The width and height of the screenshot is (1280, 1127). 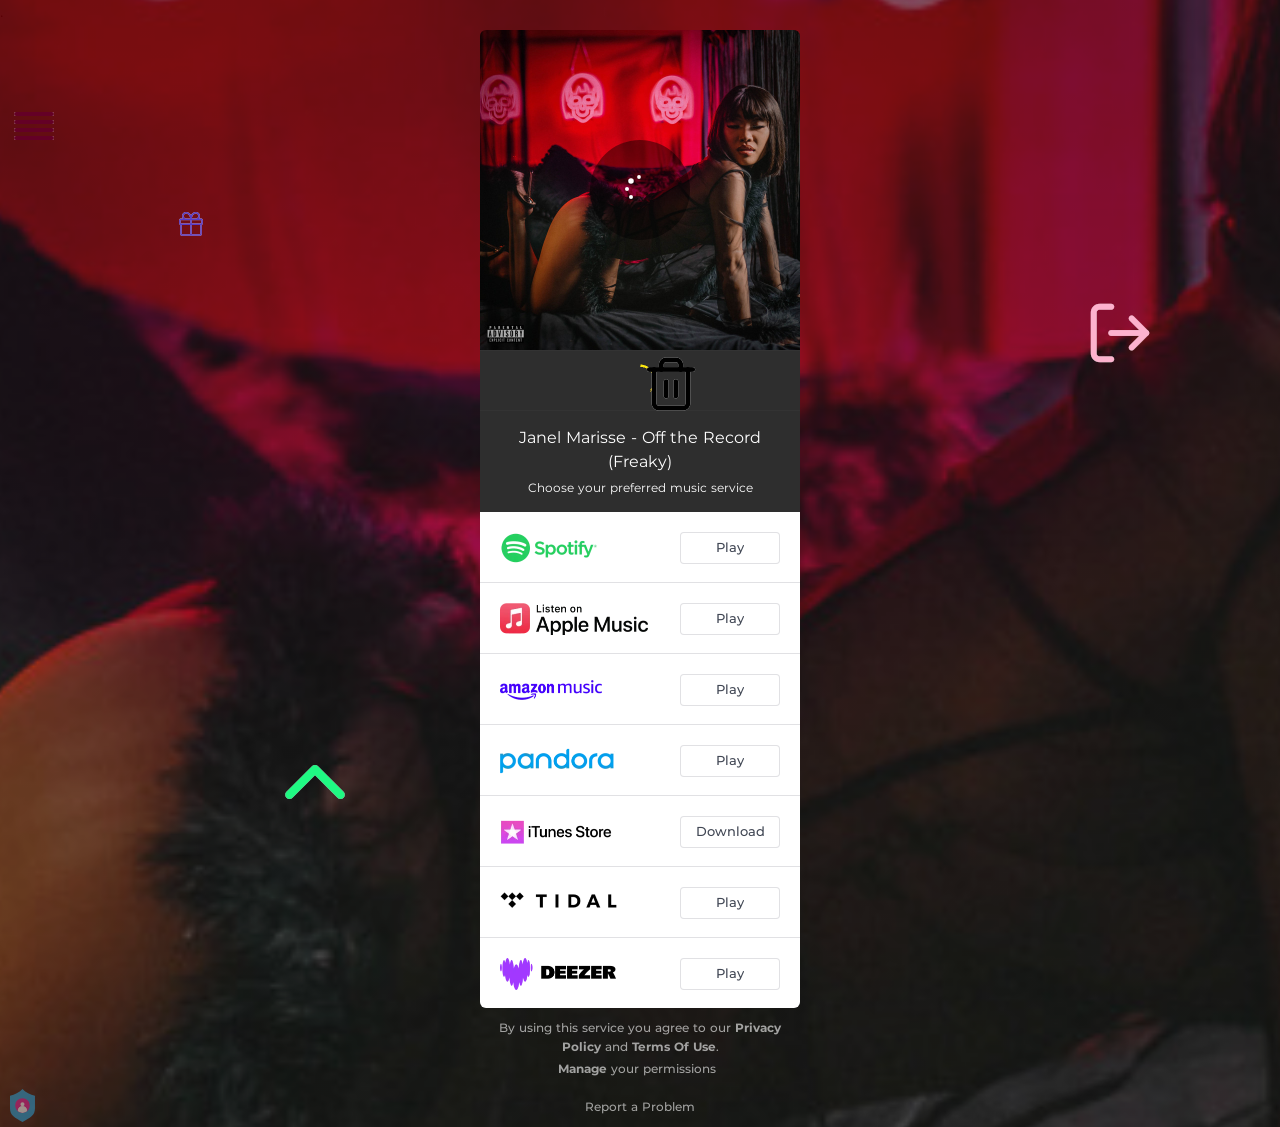 What do you see at coordinates (315, 782) in the screenshot?
I see `collapse an expanded section` at bounding box center [315, 782].